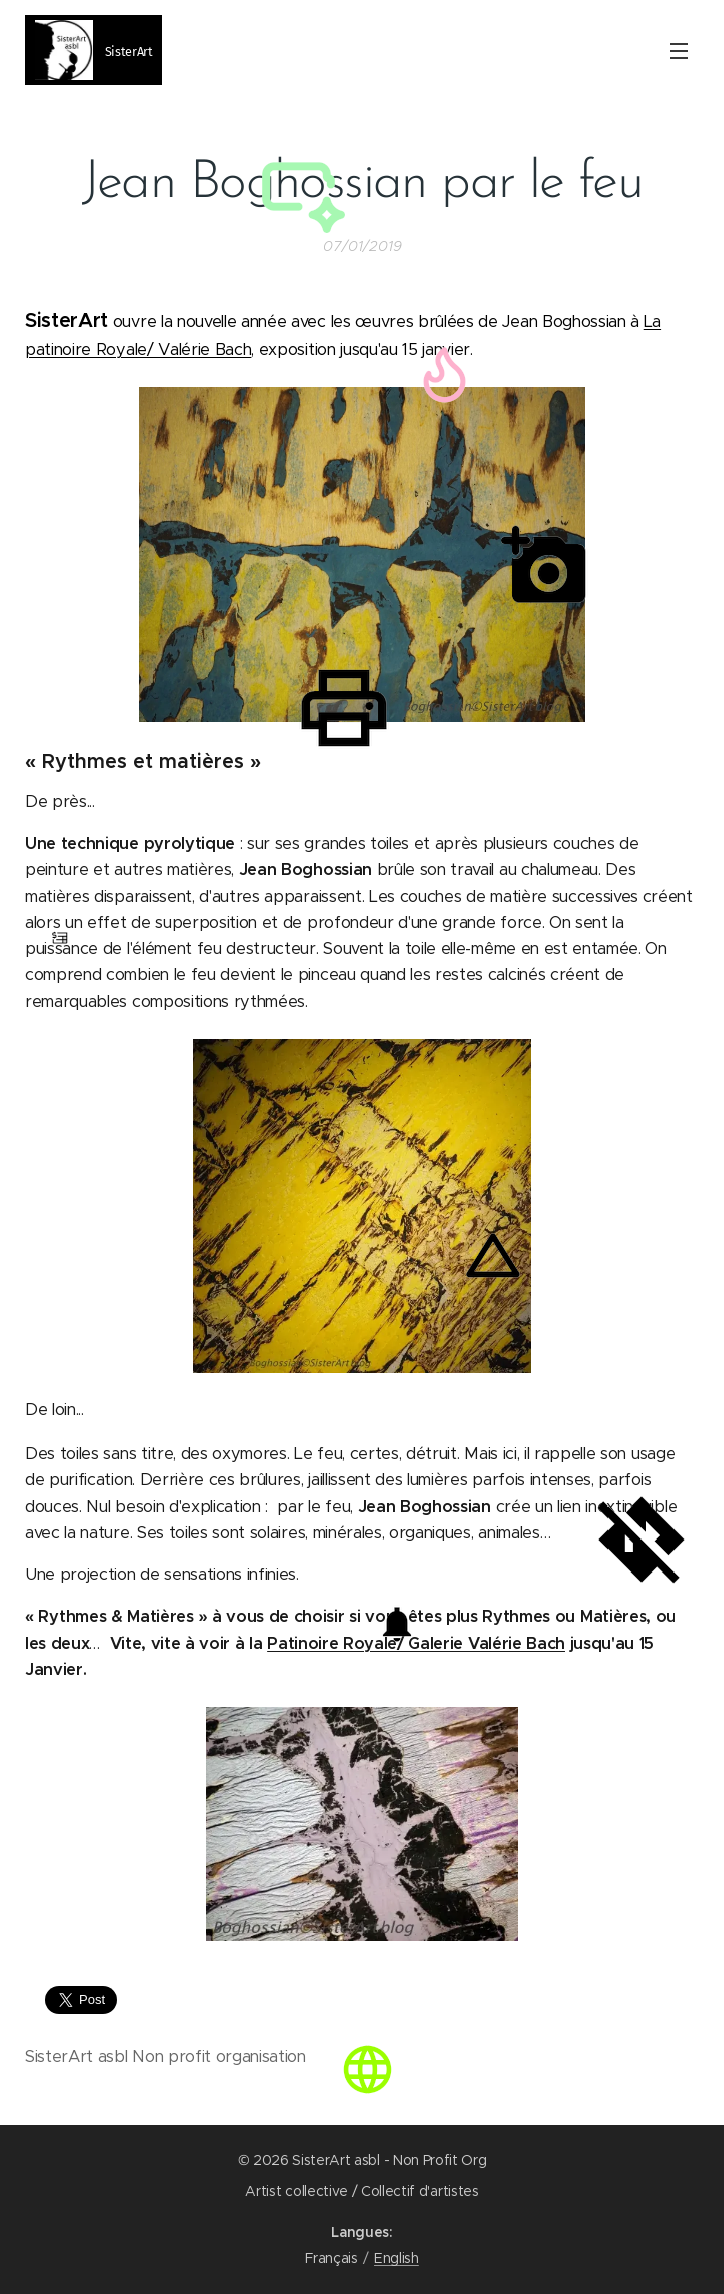 The height and width of the screenshot is (2294, 724). I want to click on view change history or version log, so click(493, 1254).